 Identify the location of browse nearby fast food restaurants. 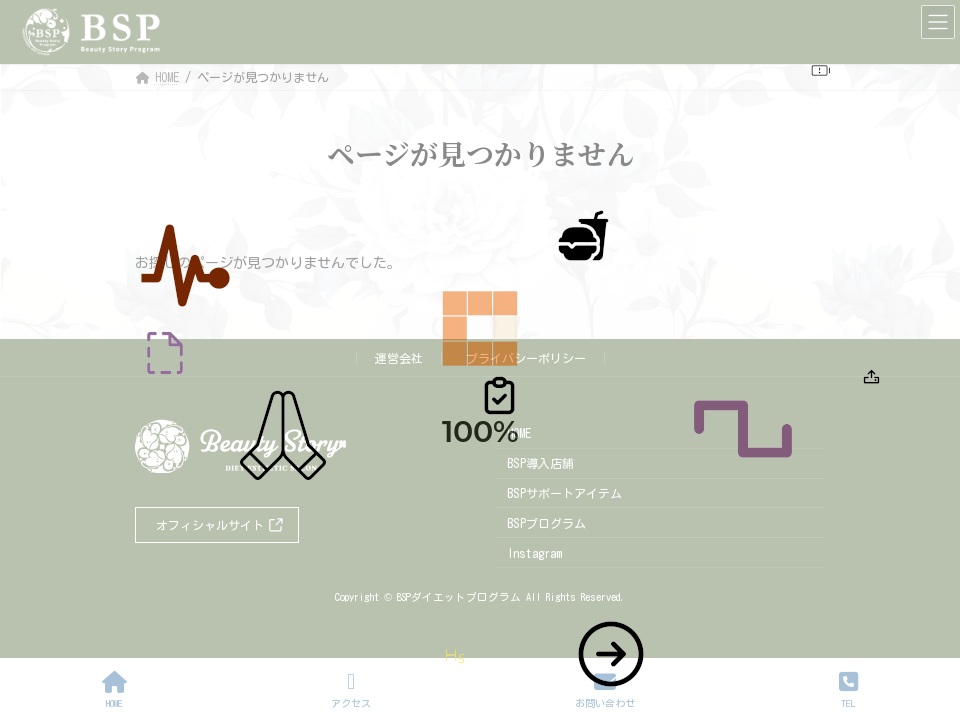
(583, 235).